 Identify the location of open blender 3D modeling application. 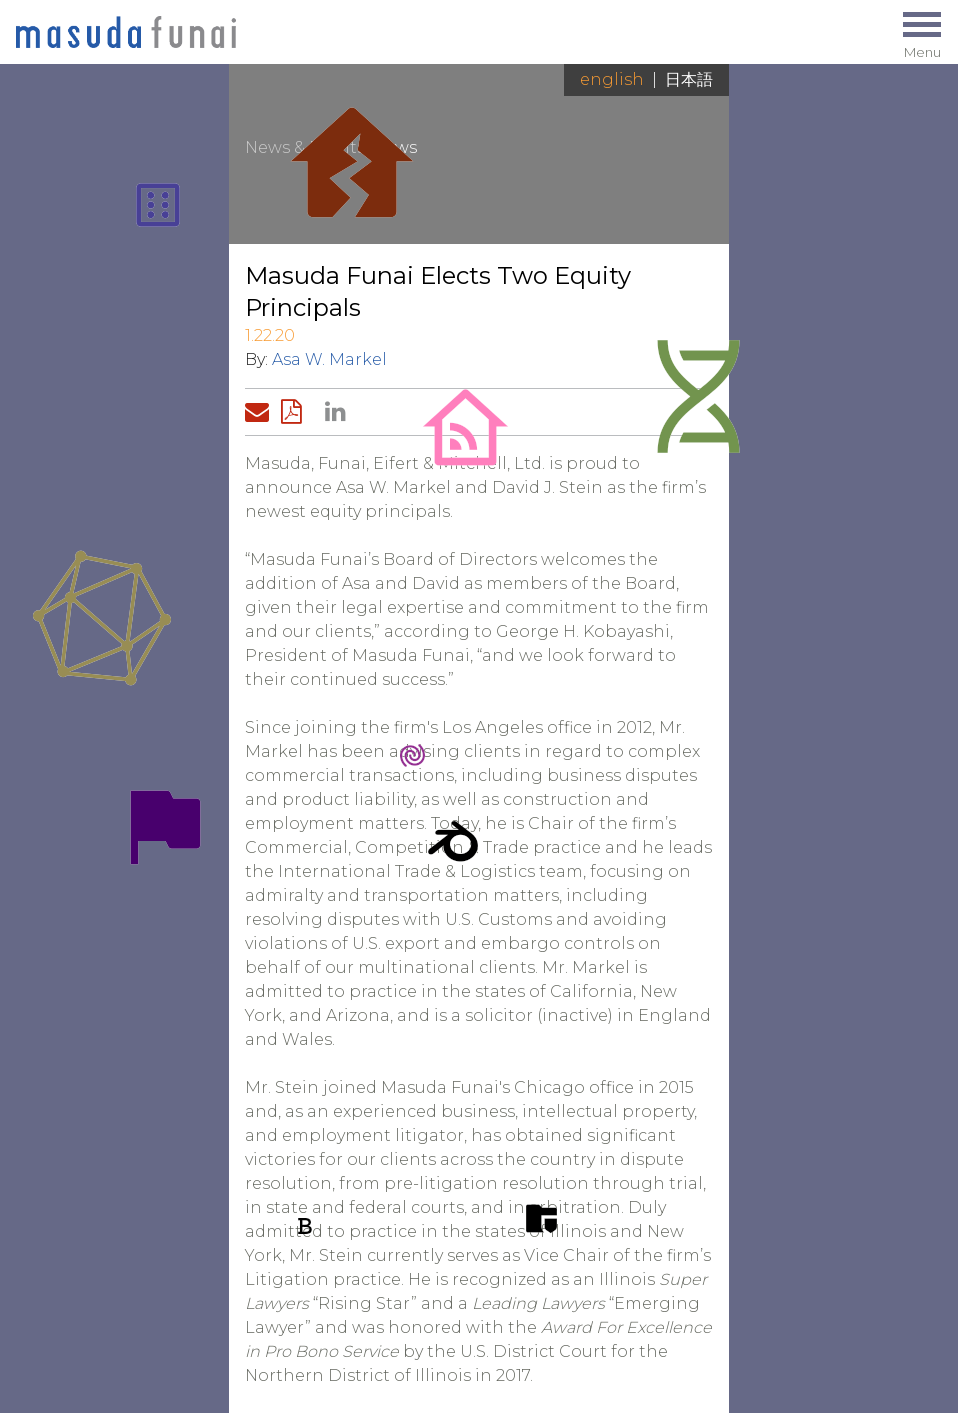
(453, 842).